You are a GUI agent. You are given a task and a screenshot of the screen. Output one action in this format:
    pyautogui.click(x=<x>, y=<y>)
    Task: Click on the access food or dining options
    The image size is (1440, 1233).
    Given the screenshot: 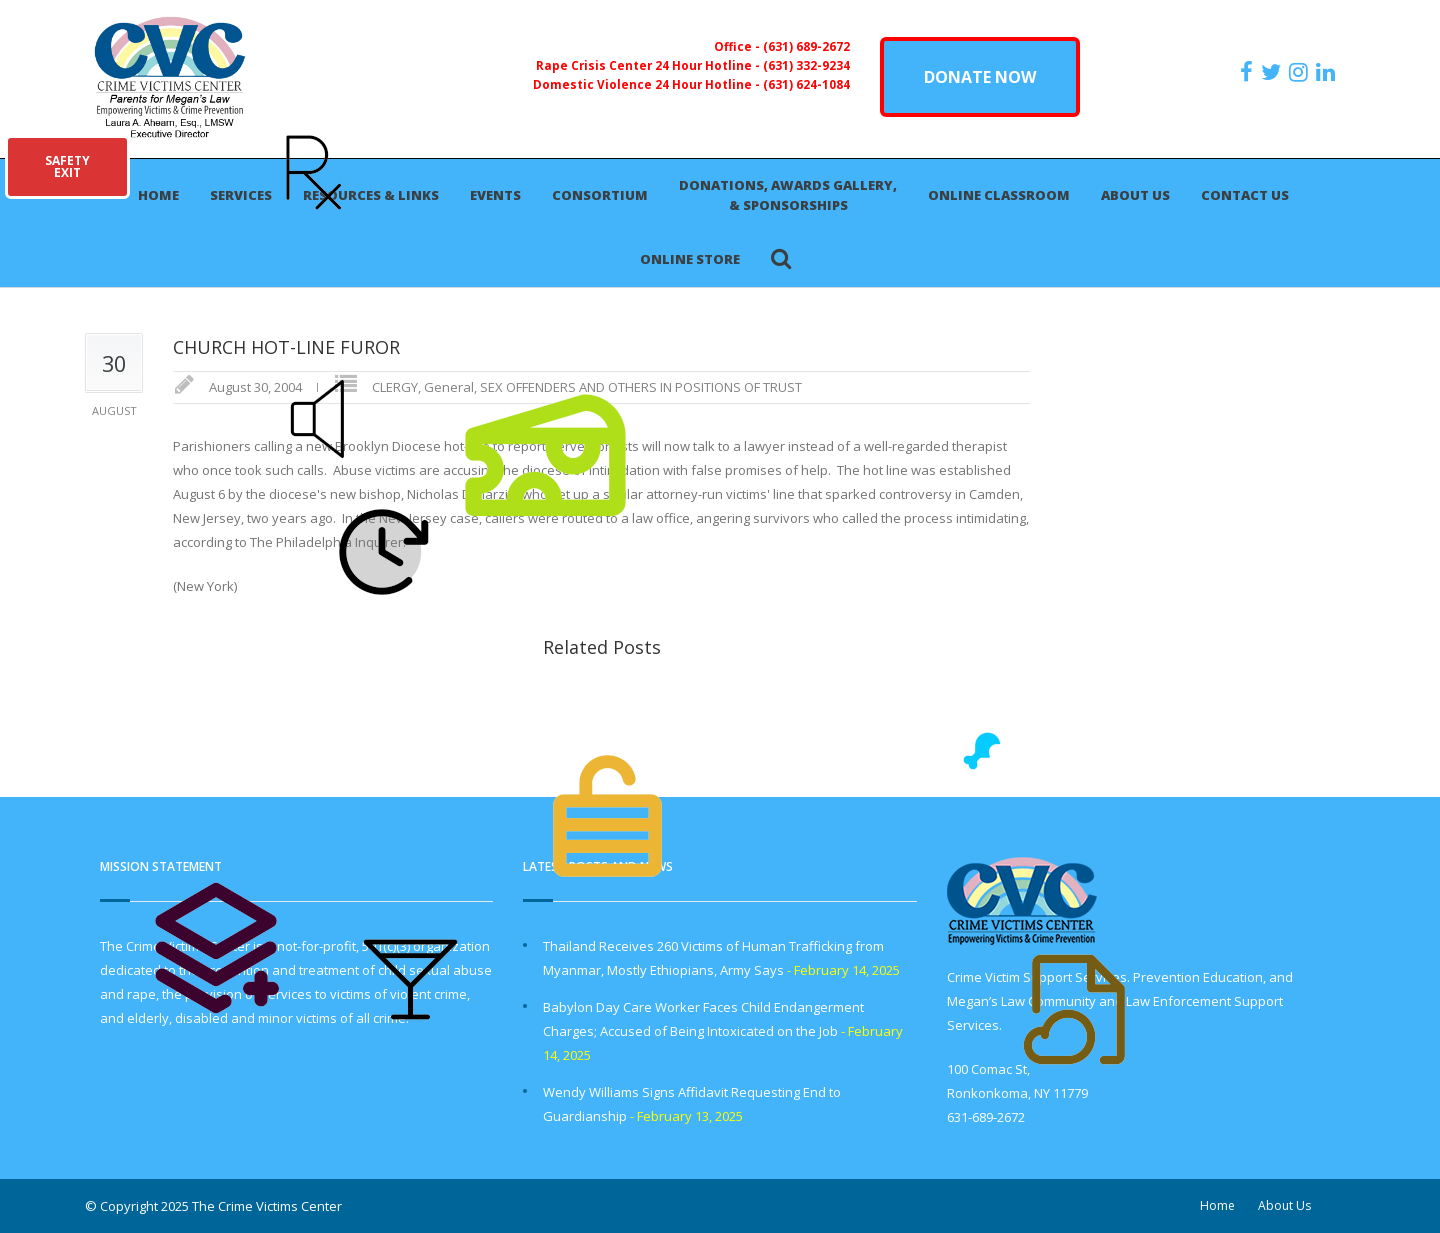 What is the action you would take?
    pyautogui.click(x=982, y=751)
    